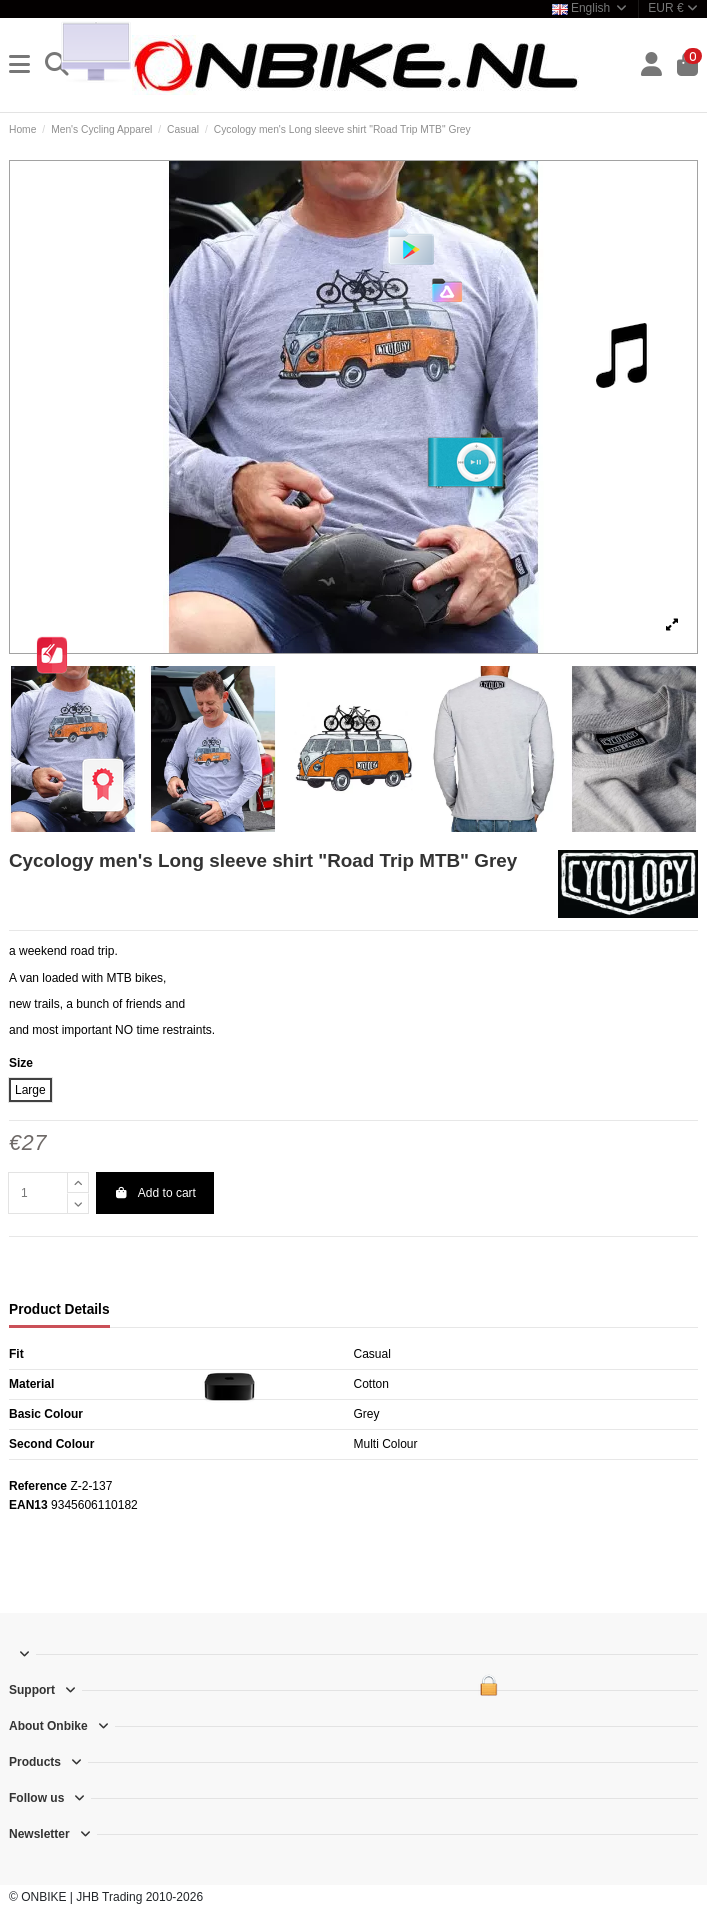 This screenshot has height=1909, width=707. I want to click on open the Affinity app folder, so click(447, 291).